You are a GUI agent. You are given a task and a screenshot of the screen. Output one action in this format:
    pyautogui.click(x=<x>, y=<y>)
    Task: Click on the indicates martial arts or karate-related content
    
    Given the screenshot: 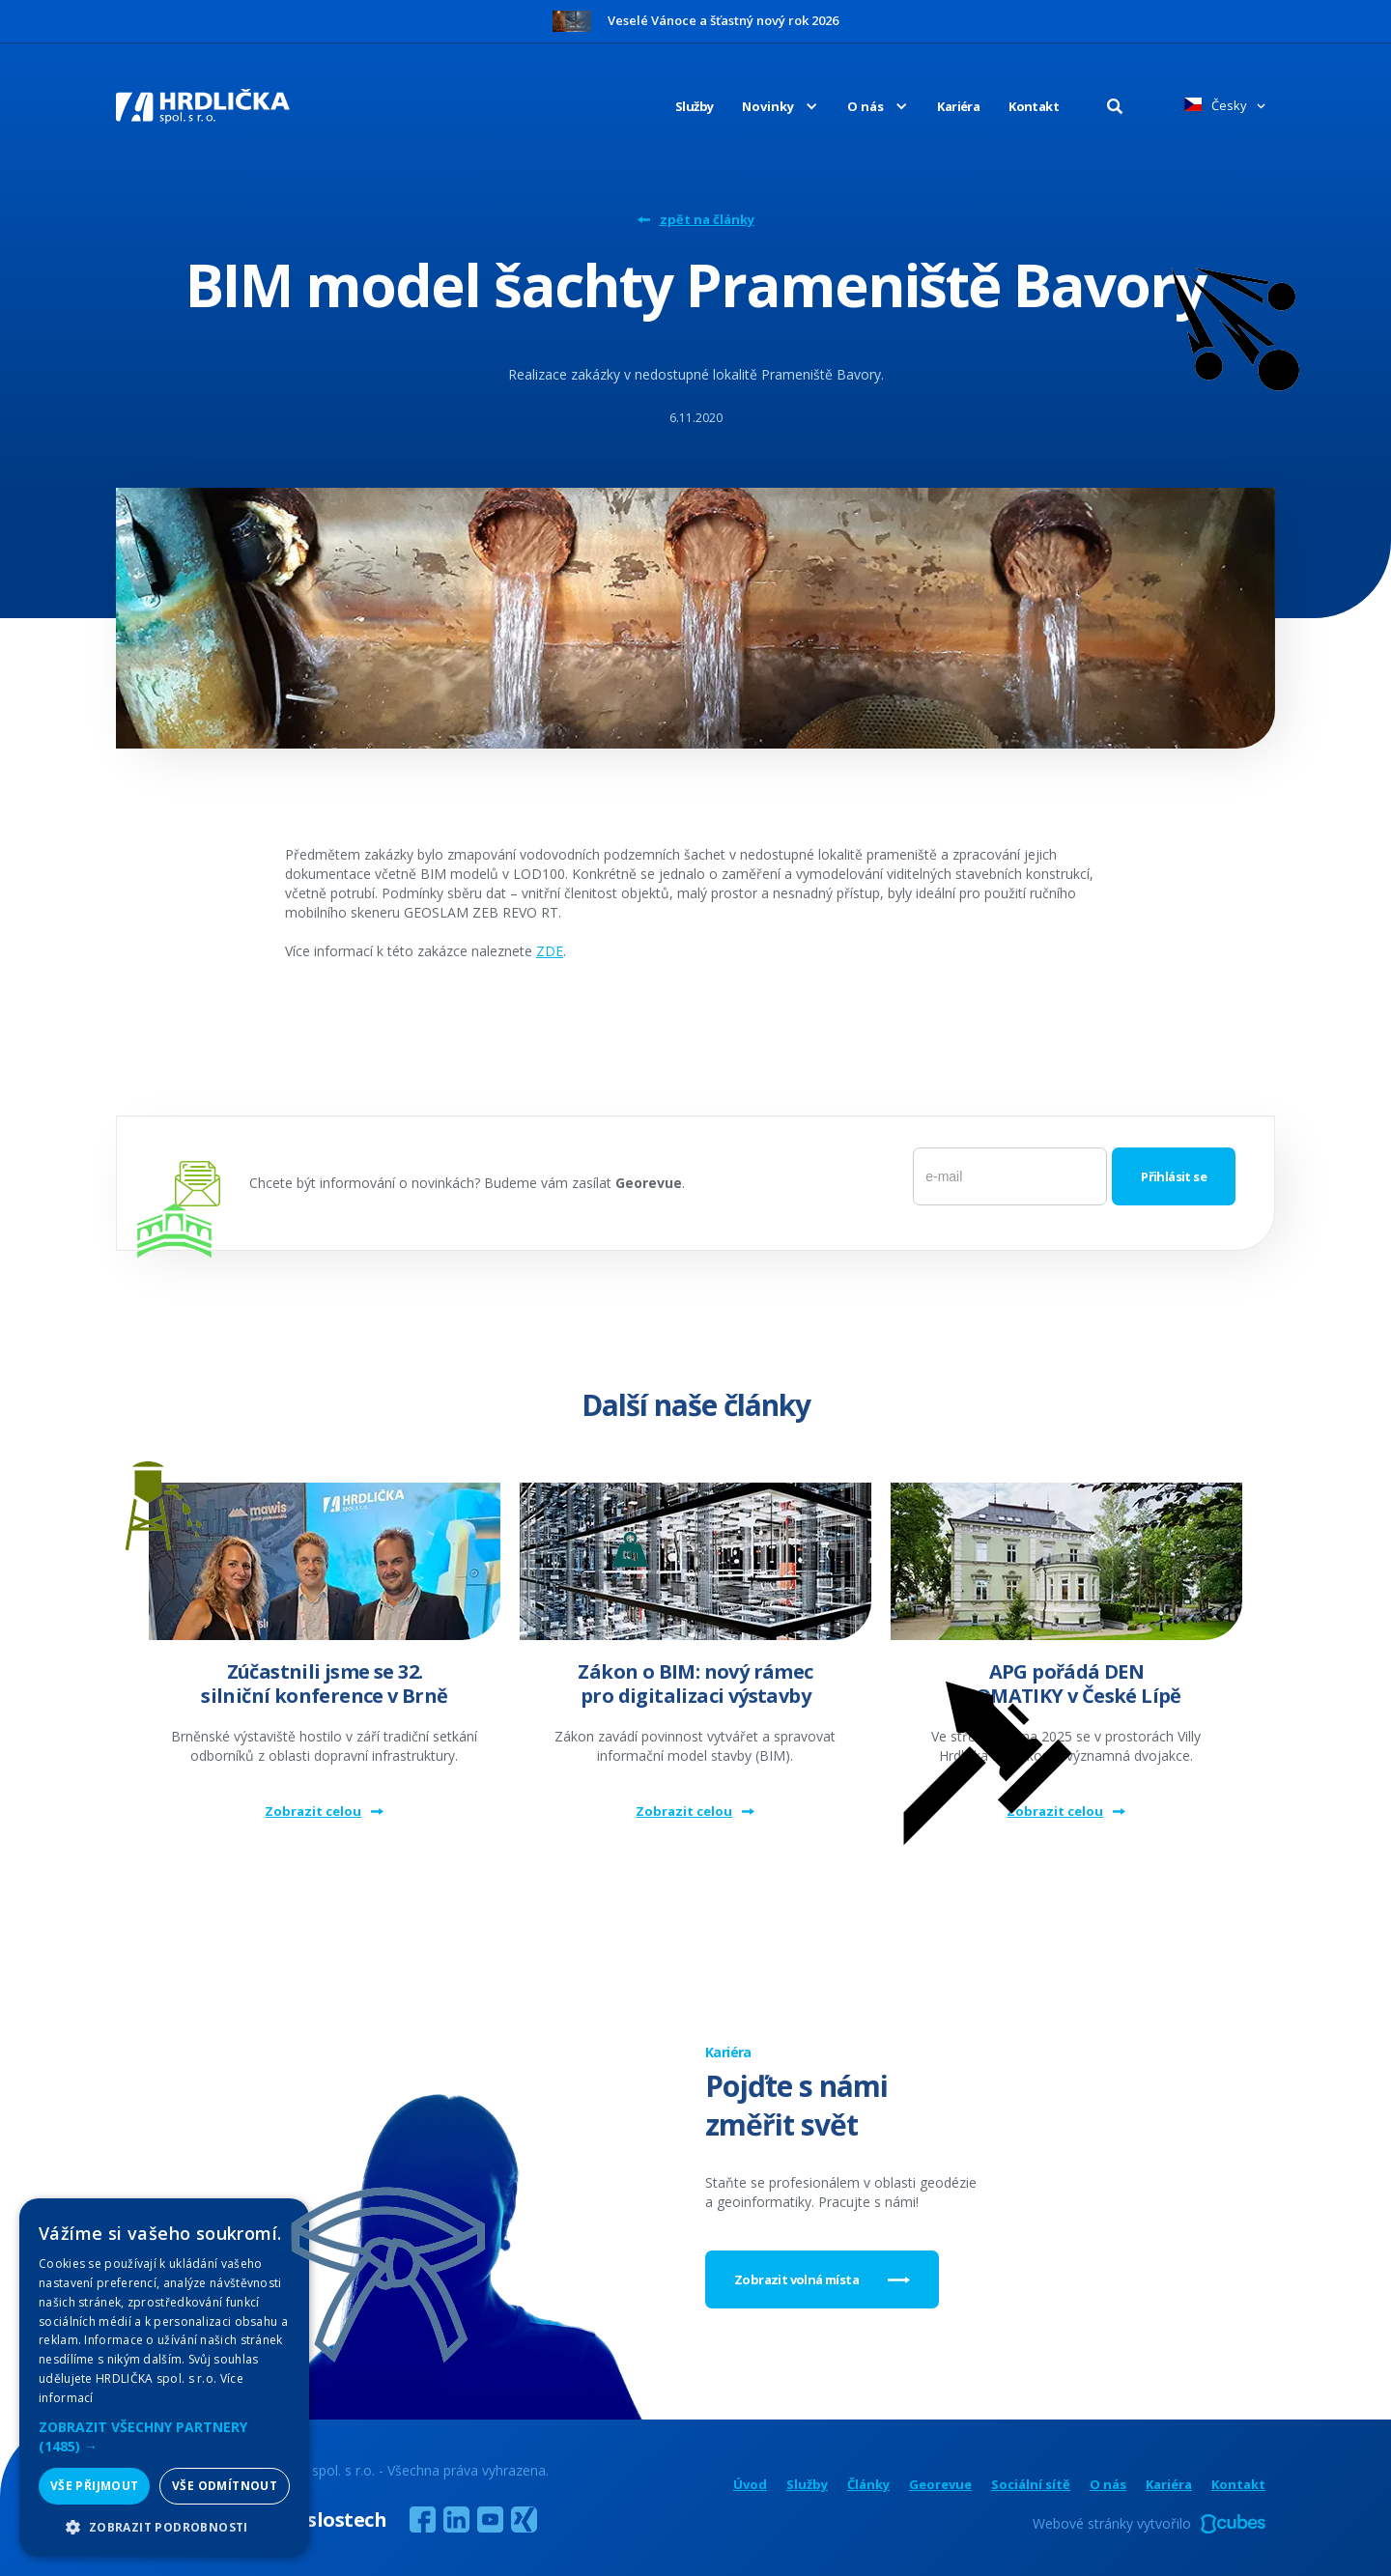 What is the action you would take?
    pyautogui.click(x=388, y=2267)
    